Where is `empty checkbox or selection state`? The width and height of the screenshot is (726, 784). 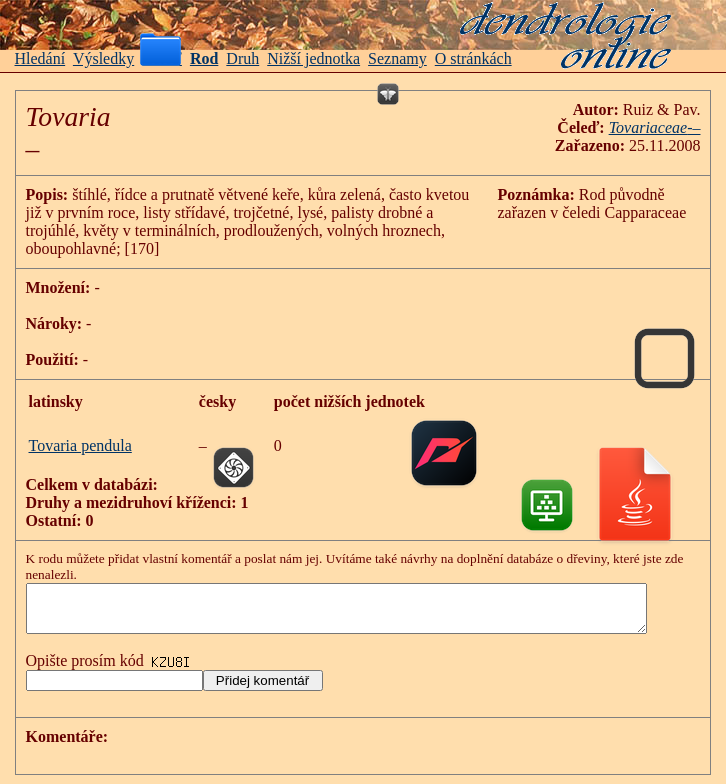
empty checkbox or selection state is located at coordinates (648, 375).